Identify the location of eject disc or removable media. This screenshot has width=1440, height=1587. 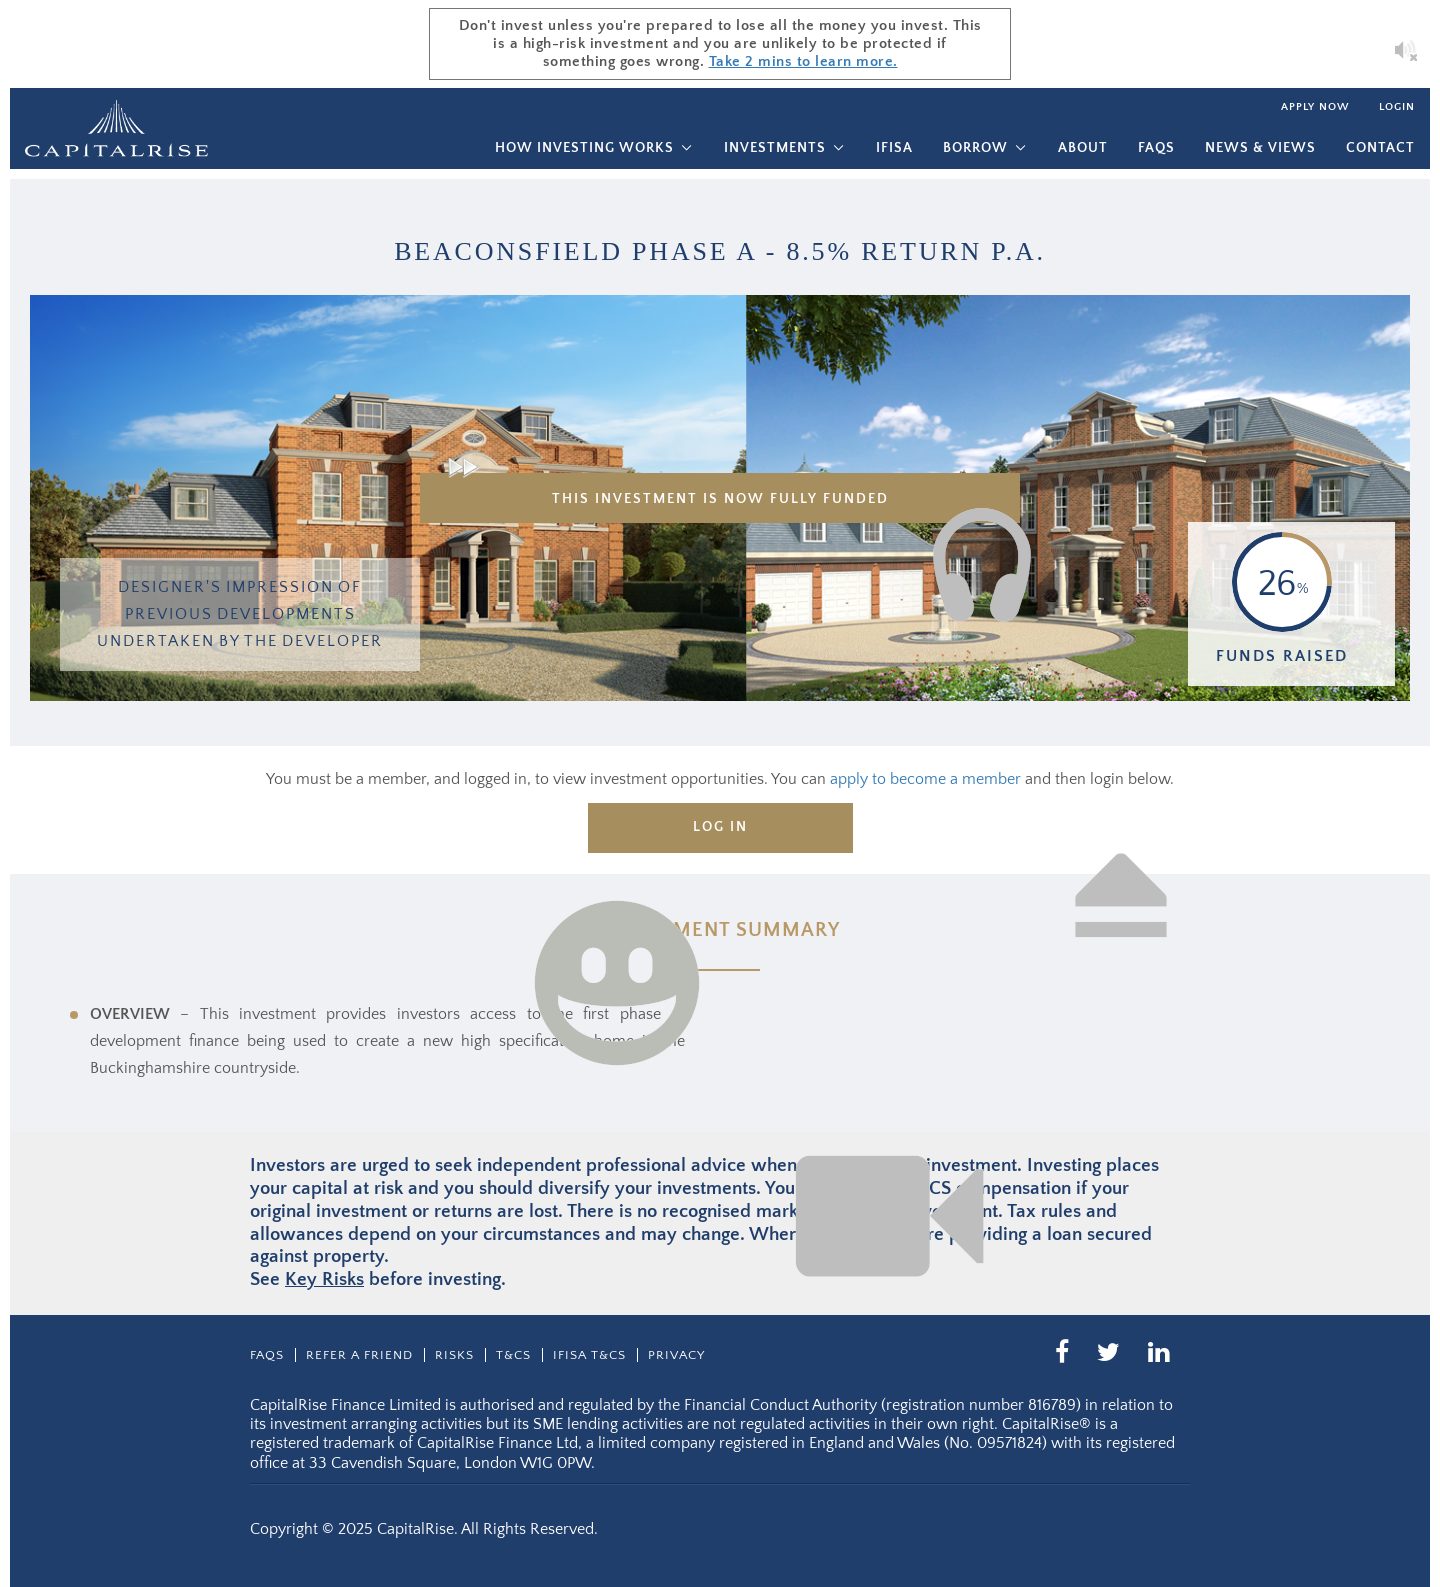
(1121, 899).